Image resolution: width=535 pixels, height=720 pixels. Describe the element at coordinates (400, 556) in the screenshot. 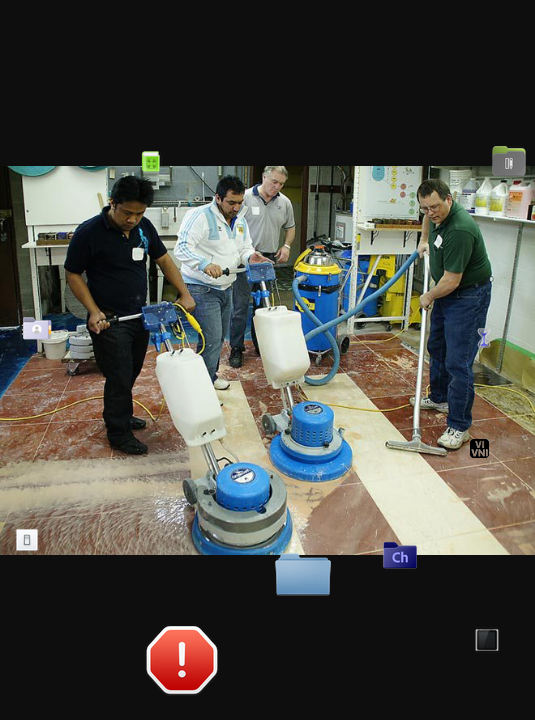

I see `open adobe character animator project folder` at that location.